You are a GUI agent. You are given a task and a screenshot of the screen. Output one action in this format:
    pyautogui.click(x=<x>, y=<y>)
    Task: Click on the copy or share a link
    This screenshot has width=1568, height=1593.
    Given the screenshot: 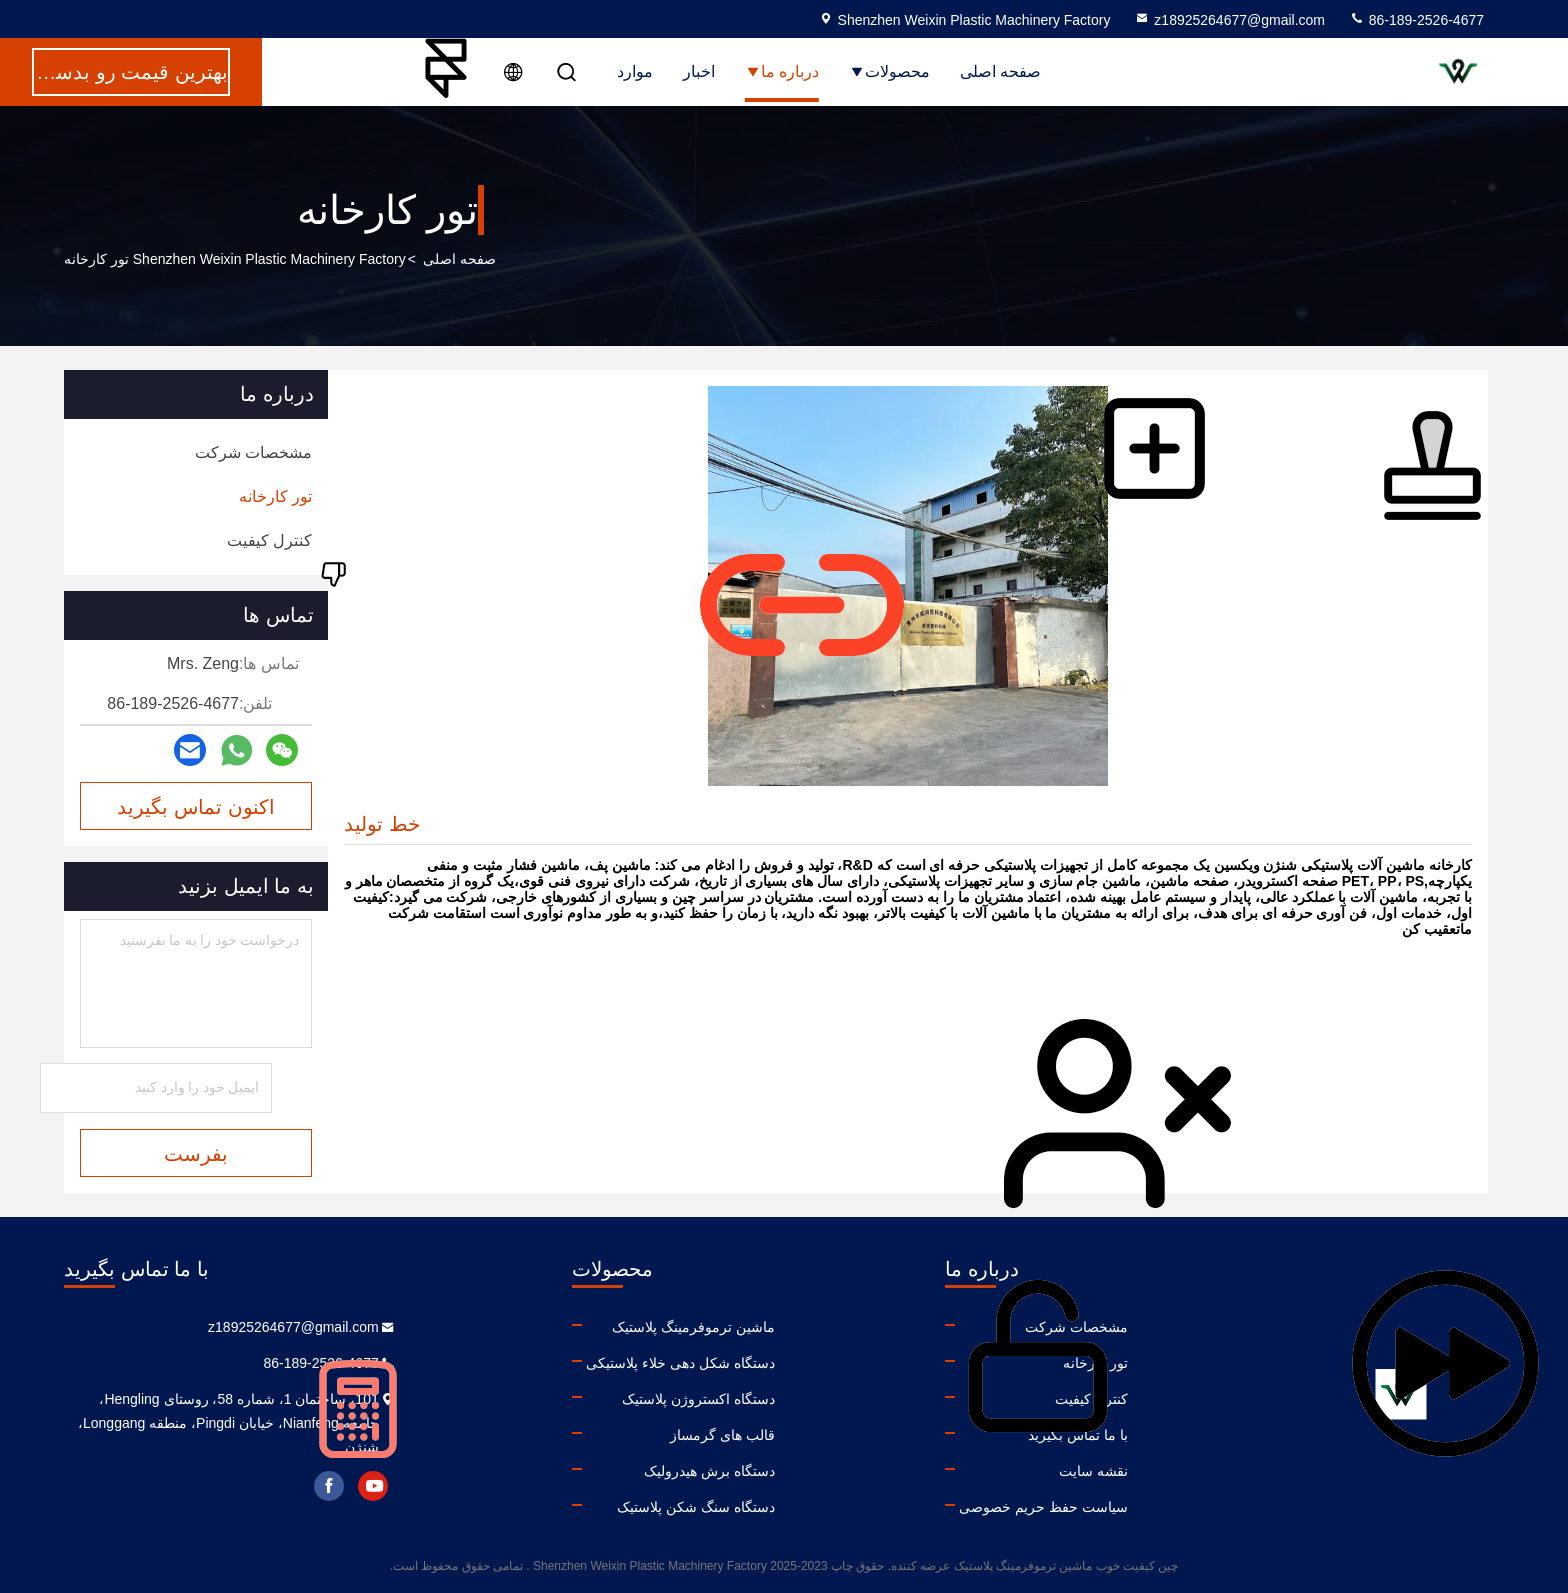 What is the action you would take?
    pyautogui.click(x=802, y=605)
    